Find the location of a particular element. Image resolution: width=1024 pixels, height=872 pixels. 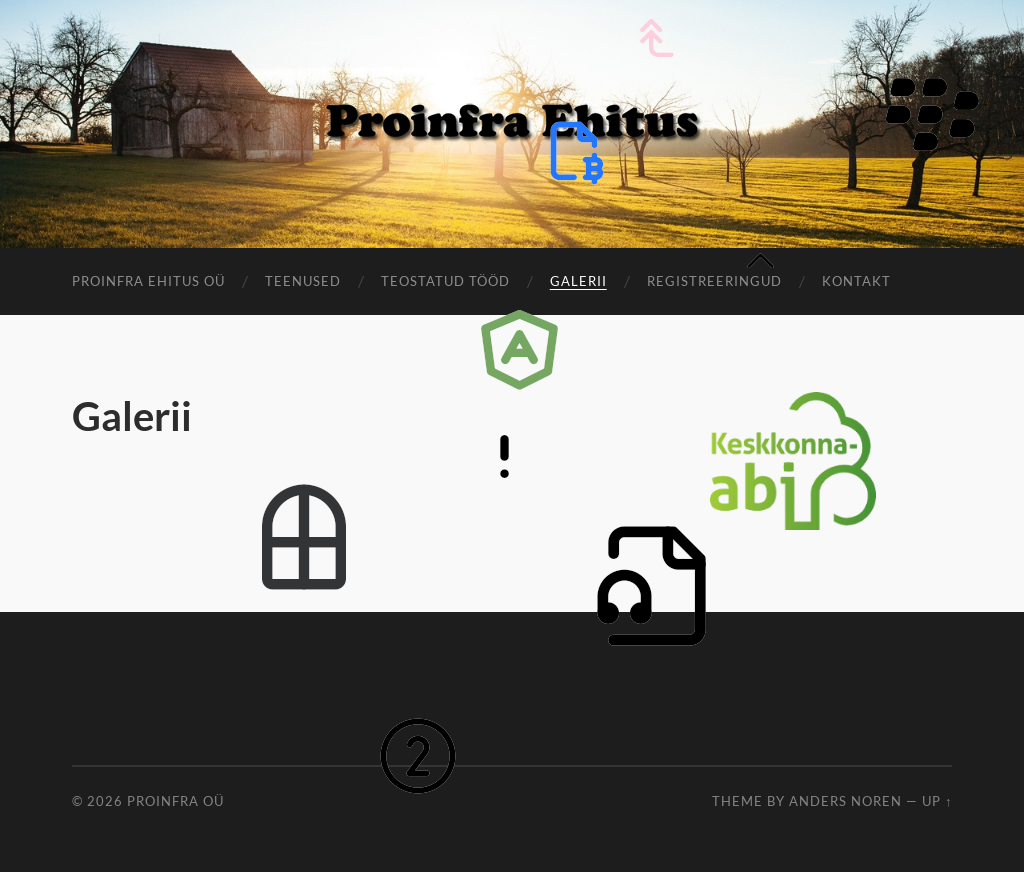

indicates step two in a multi-step process is located at coordinates (418, 756).